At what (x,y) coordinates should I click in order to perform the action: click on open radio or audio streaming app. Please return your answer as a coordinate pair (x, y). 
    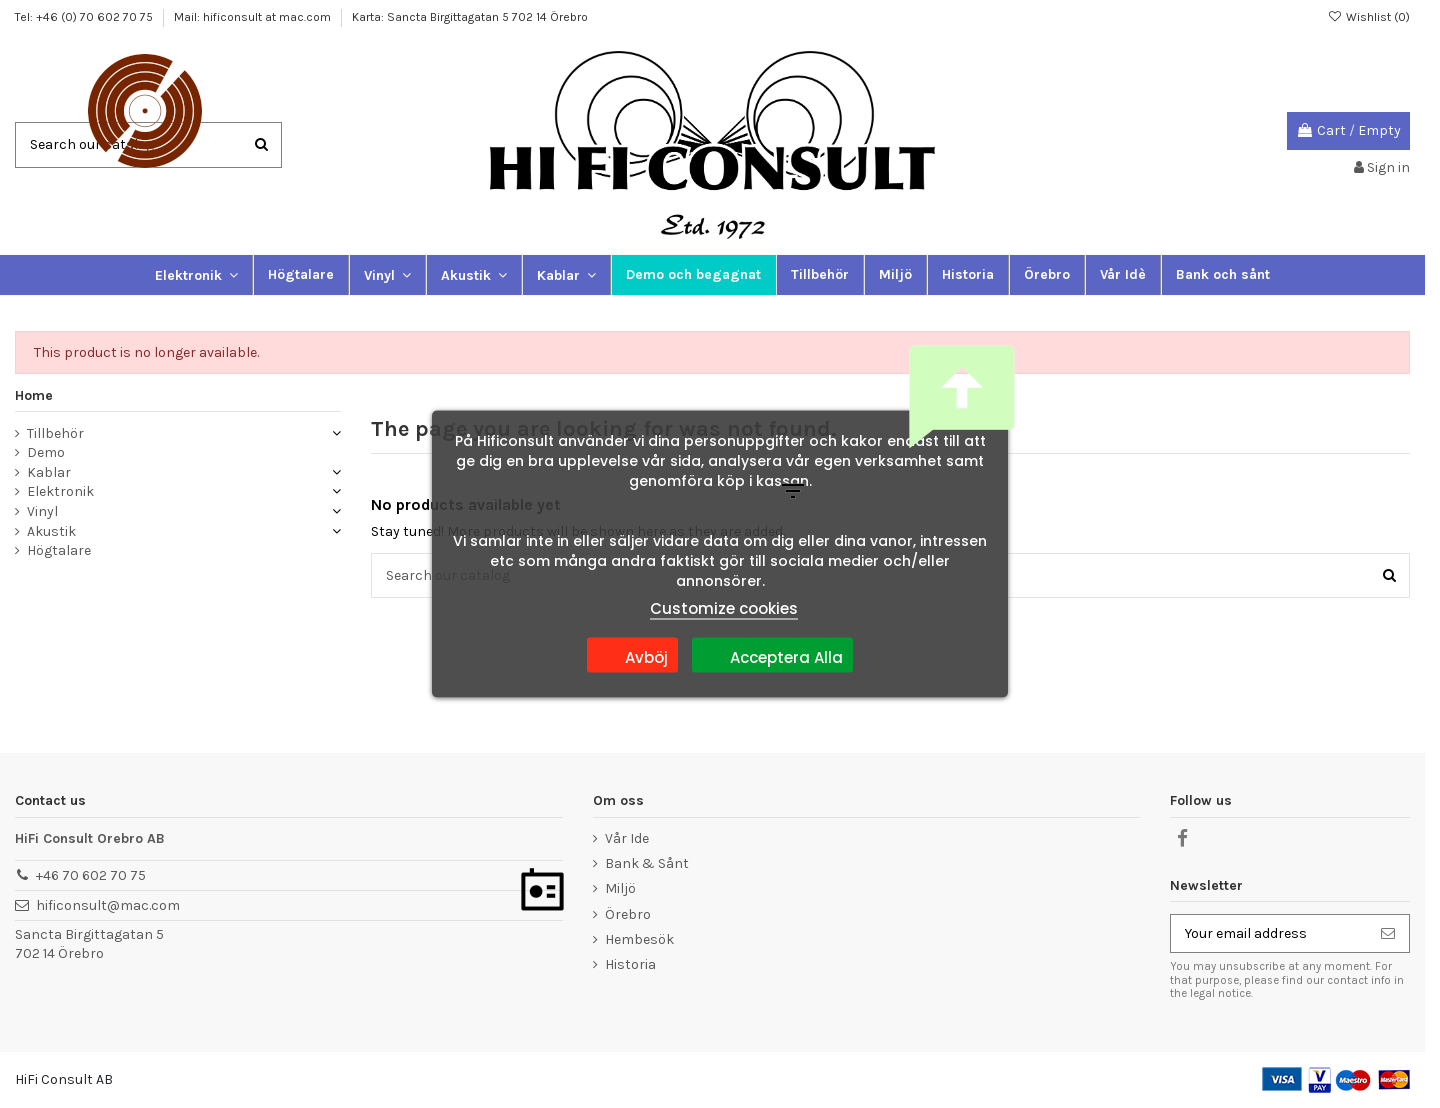
    Looking at the image, I should click on (542, 891).